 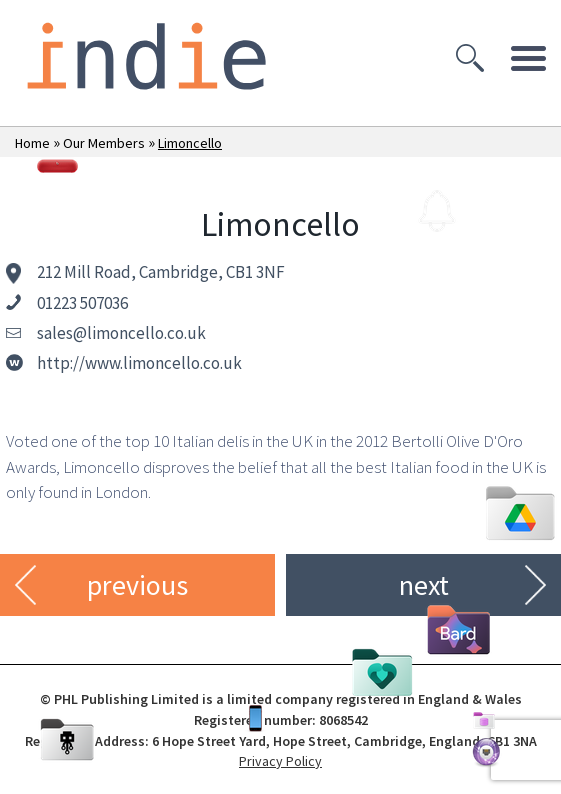 I want to click on connect to a network, so click(x=486, y=753).